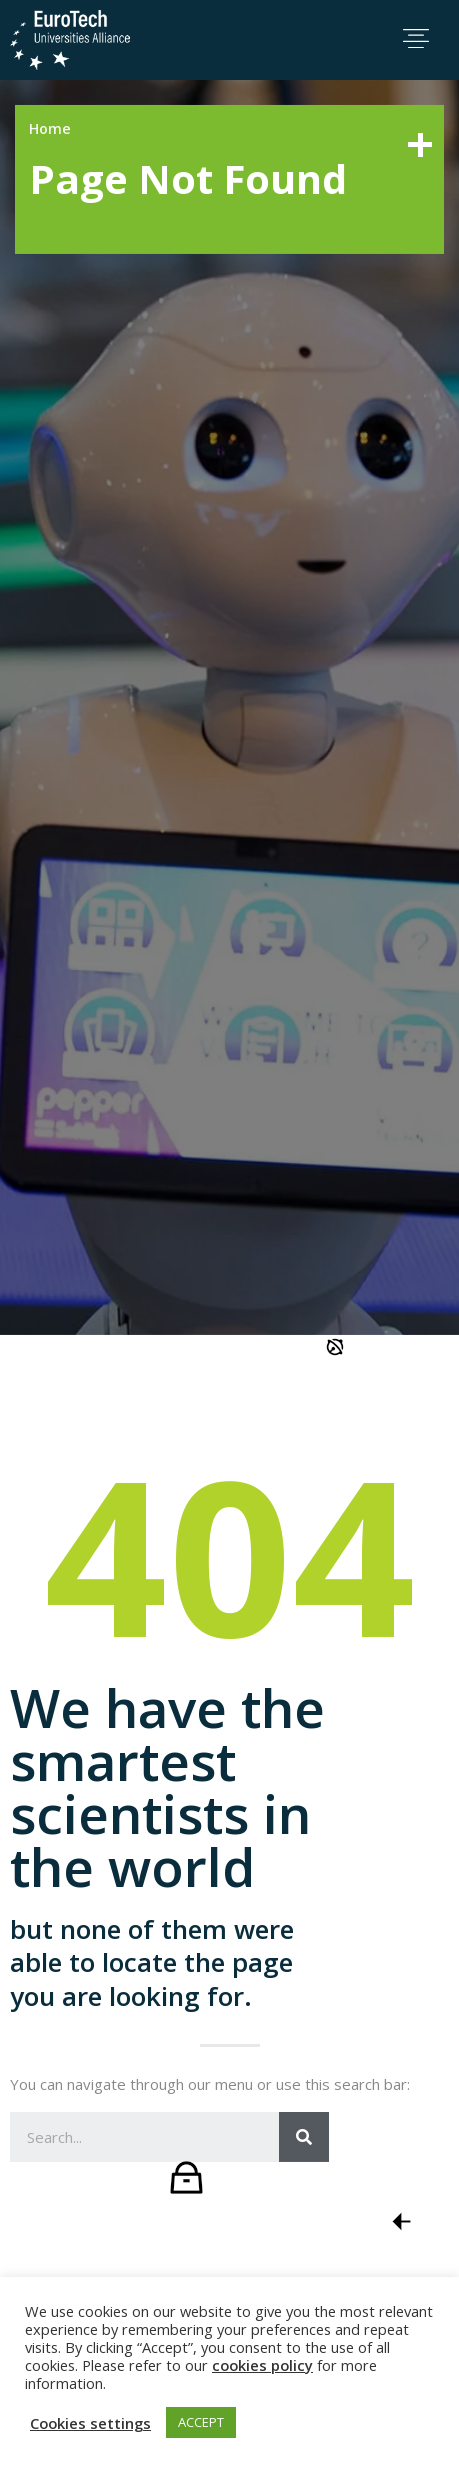 The image size is (459, 2468). Describe the element at coordinates (401, 2221) in the screenshot. I see `go back to the previous screen` at that location.